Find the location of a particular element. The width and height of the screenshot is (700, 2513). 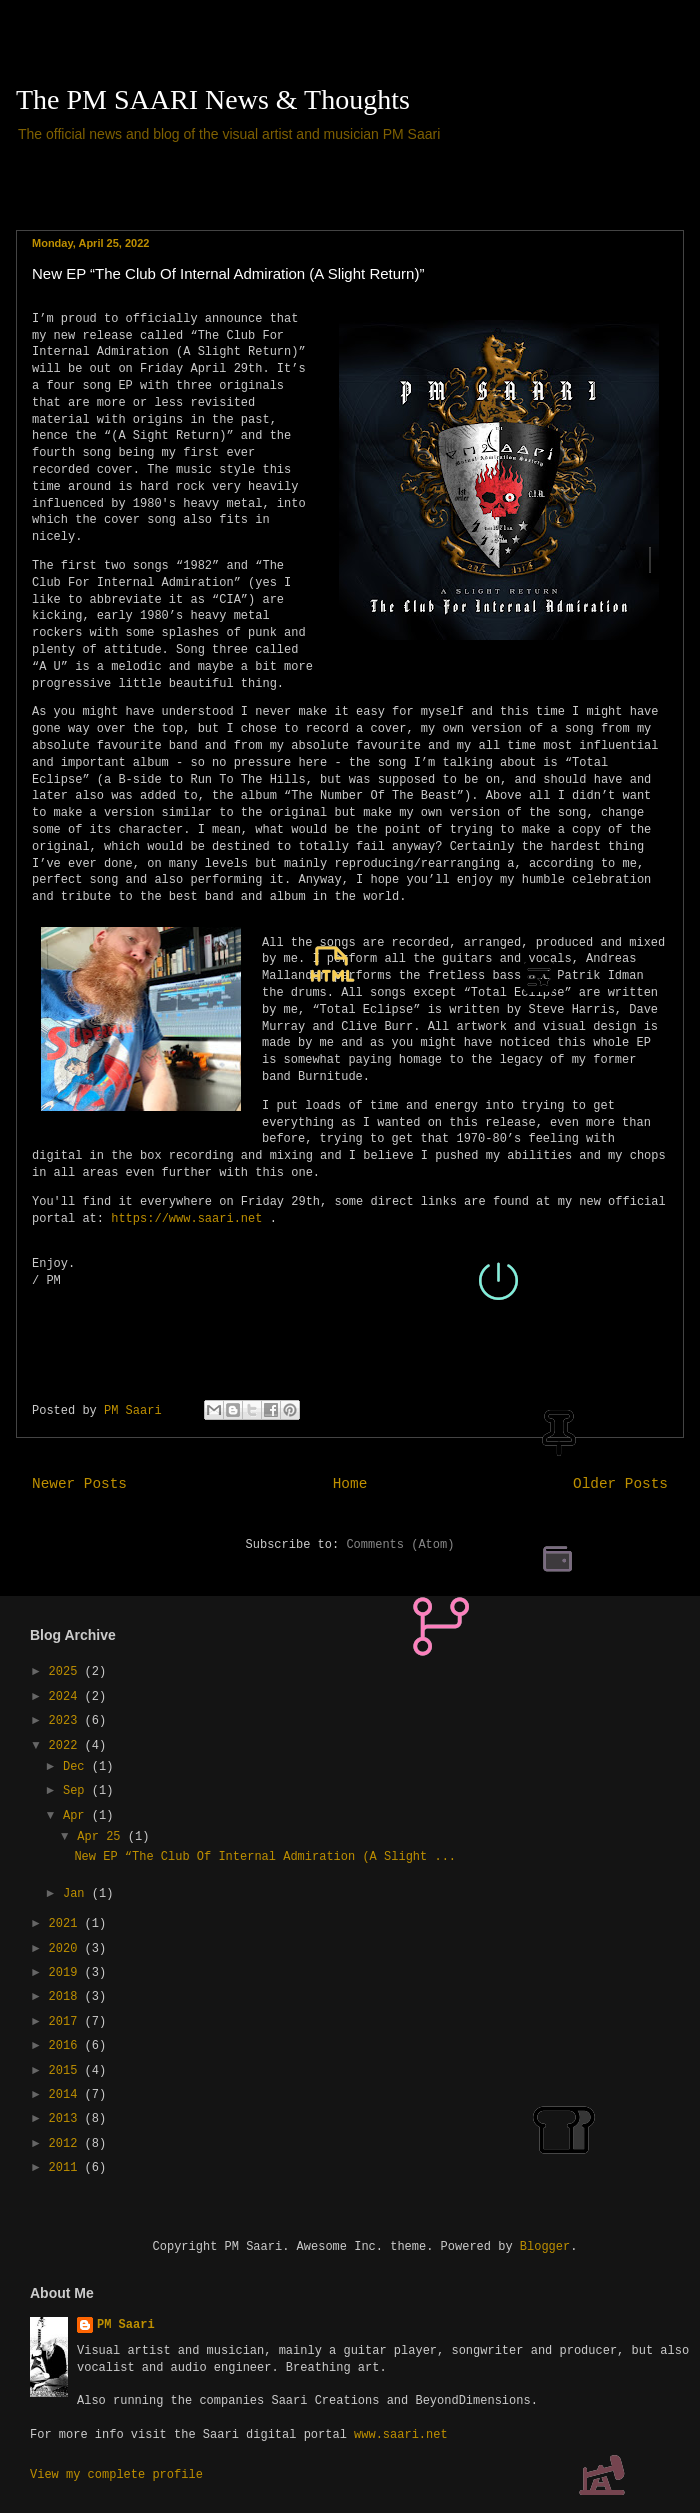

access your wallet or payment methods is located at coordinates (557, 1560).